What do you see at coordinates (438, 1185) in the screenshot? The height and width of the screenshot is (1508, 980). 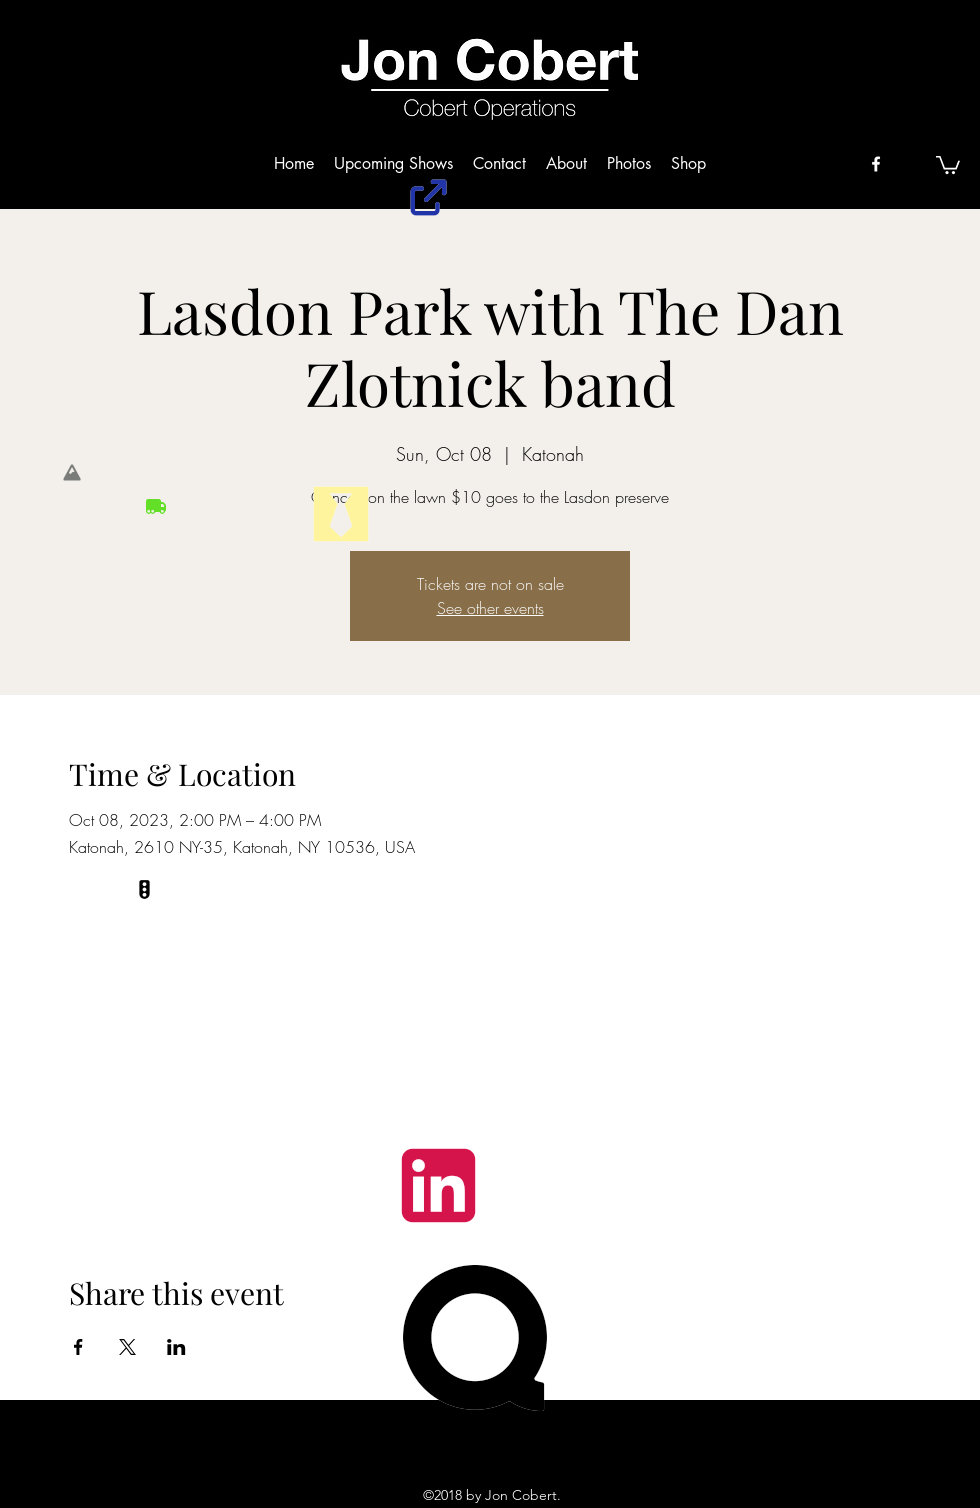 I see `open linkedin profile` at bounding box center [438, 1185].